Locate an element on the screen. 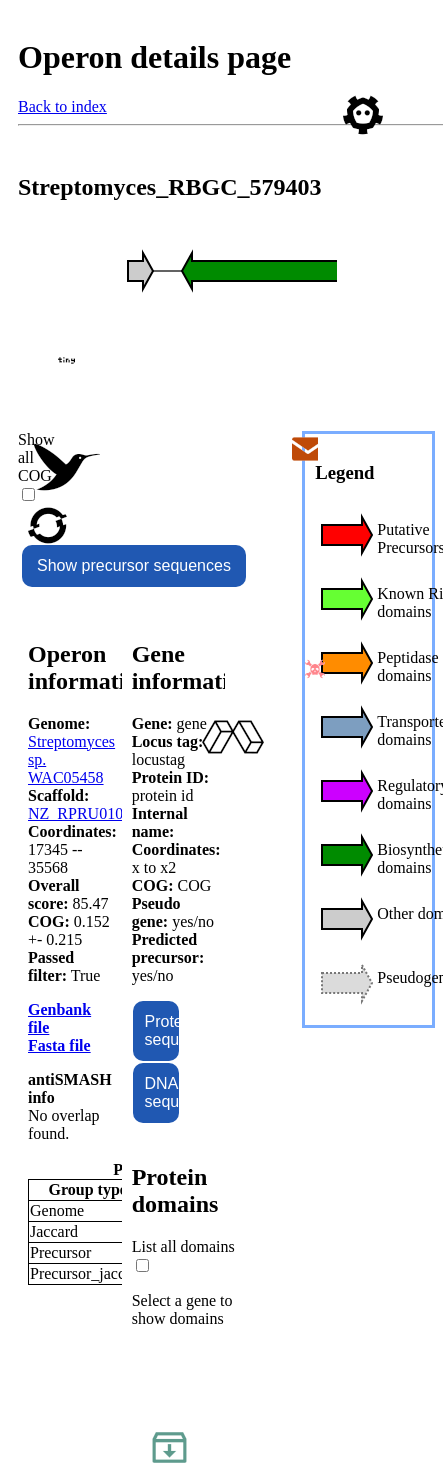 This screenshot has height=1478, width=443. Modal cloud platform logo is located at coordinates (233, 737).